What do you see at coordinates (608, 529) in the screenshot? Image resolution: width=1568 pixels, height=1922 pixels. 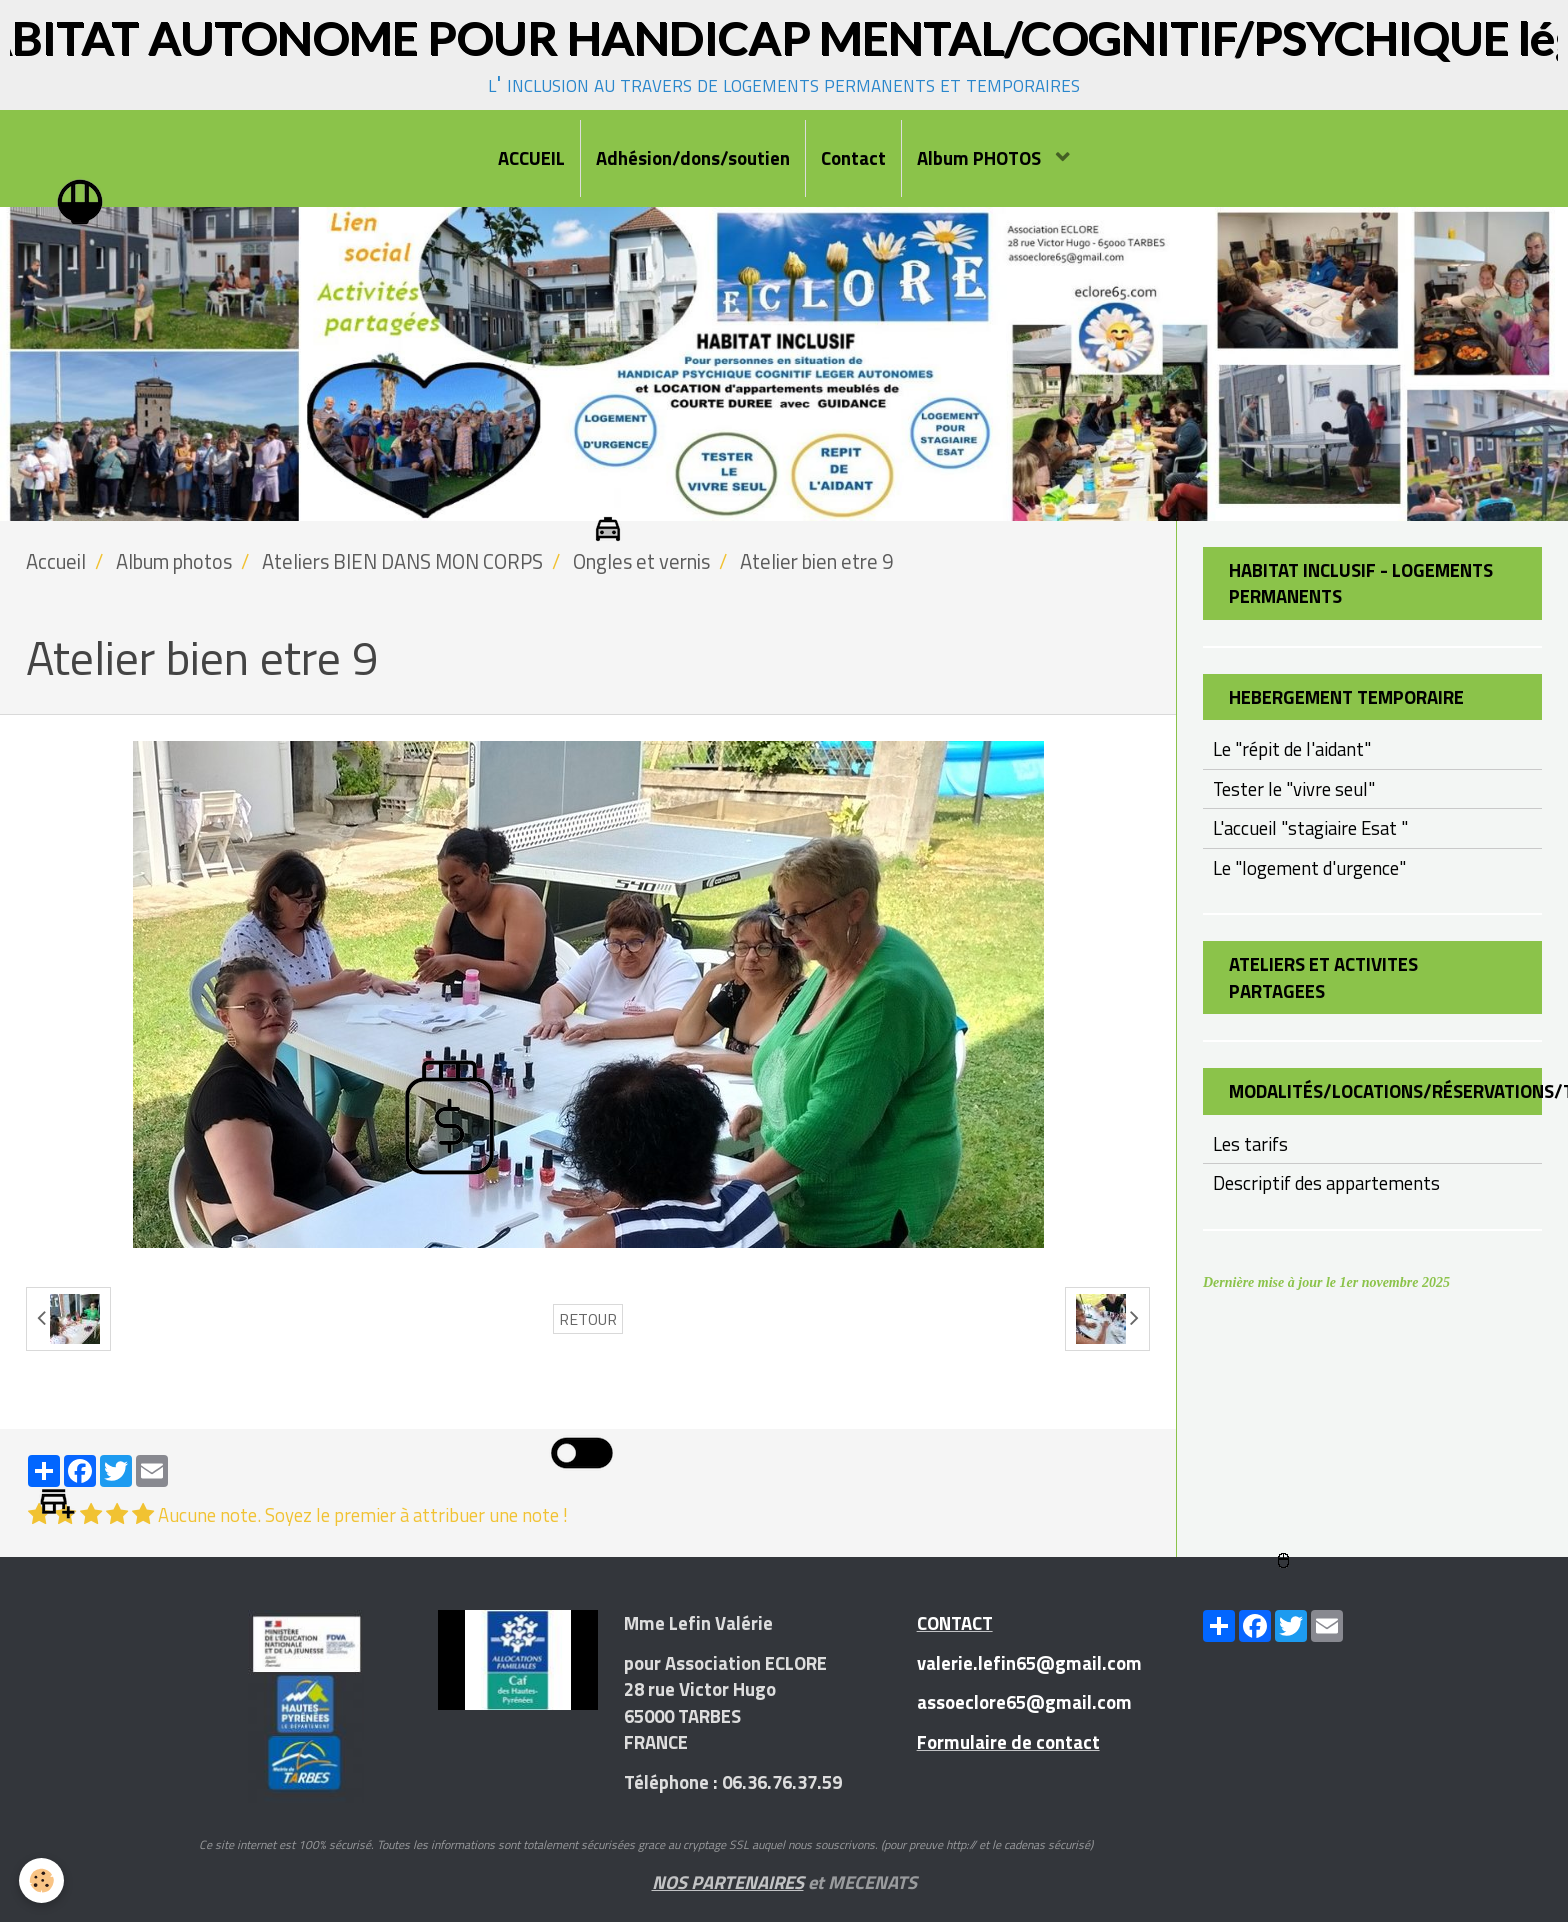 I see `request a taxi or rideshare` at bounding box center [608, 529].